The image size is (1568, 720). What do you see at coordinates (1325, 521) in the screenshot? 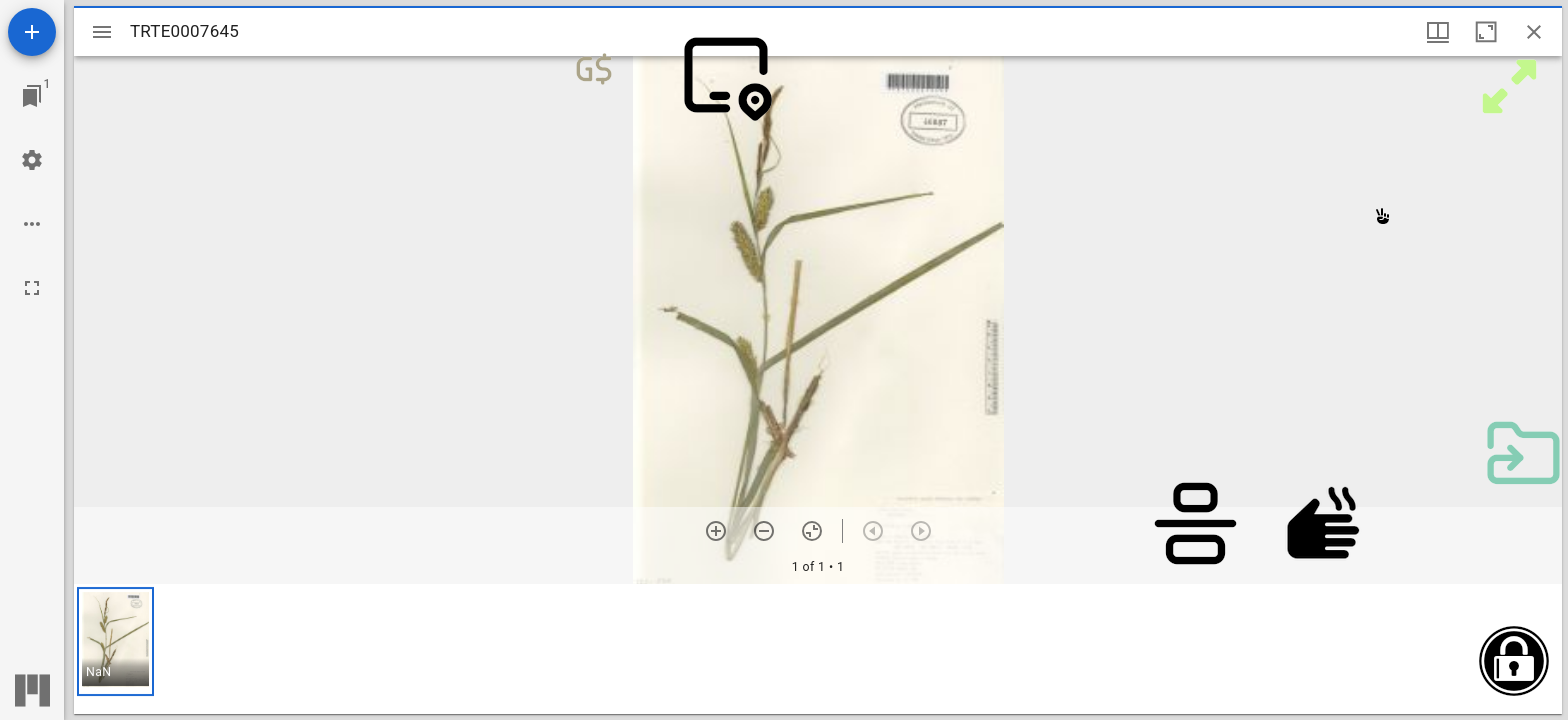
I see `activate hand dryer` at bounding box center [1325, 521].